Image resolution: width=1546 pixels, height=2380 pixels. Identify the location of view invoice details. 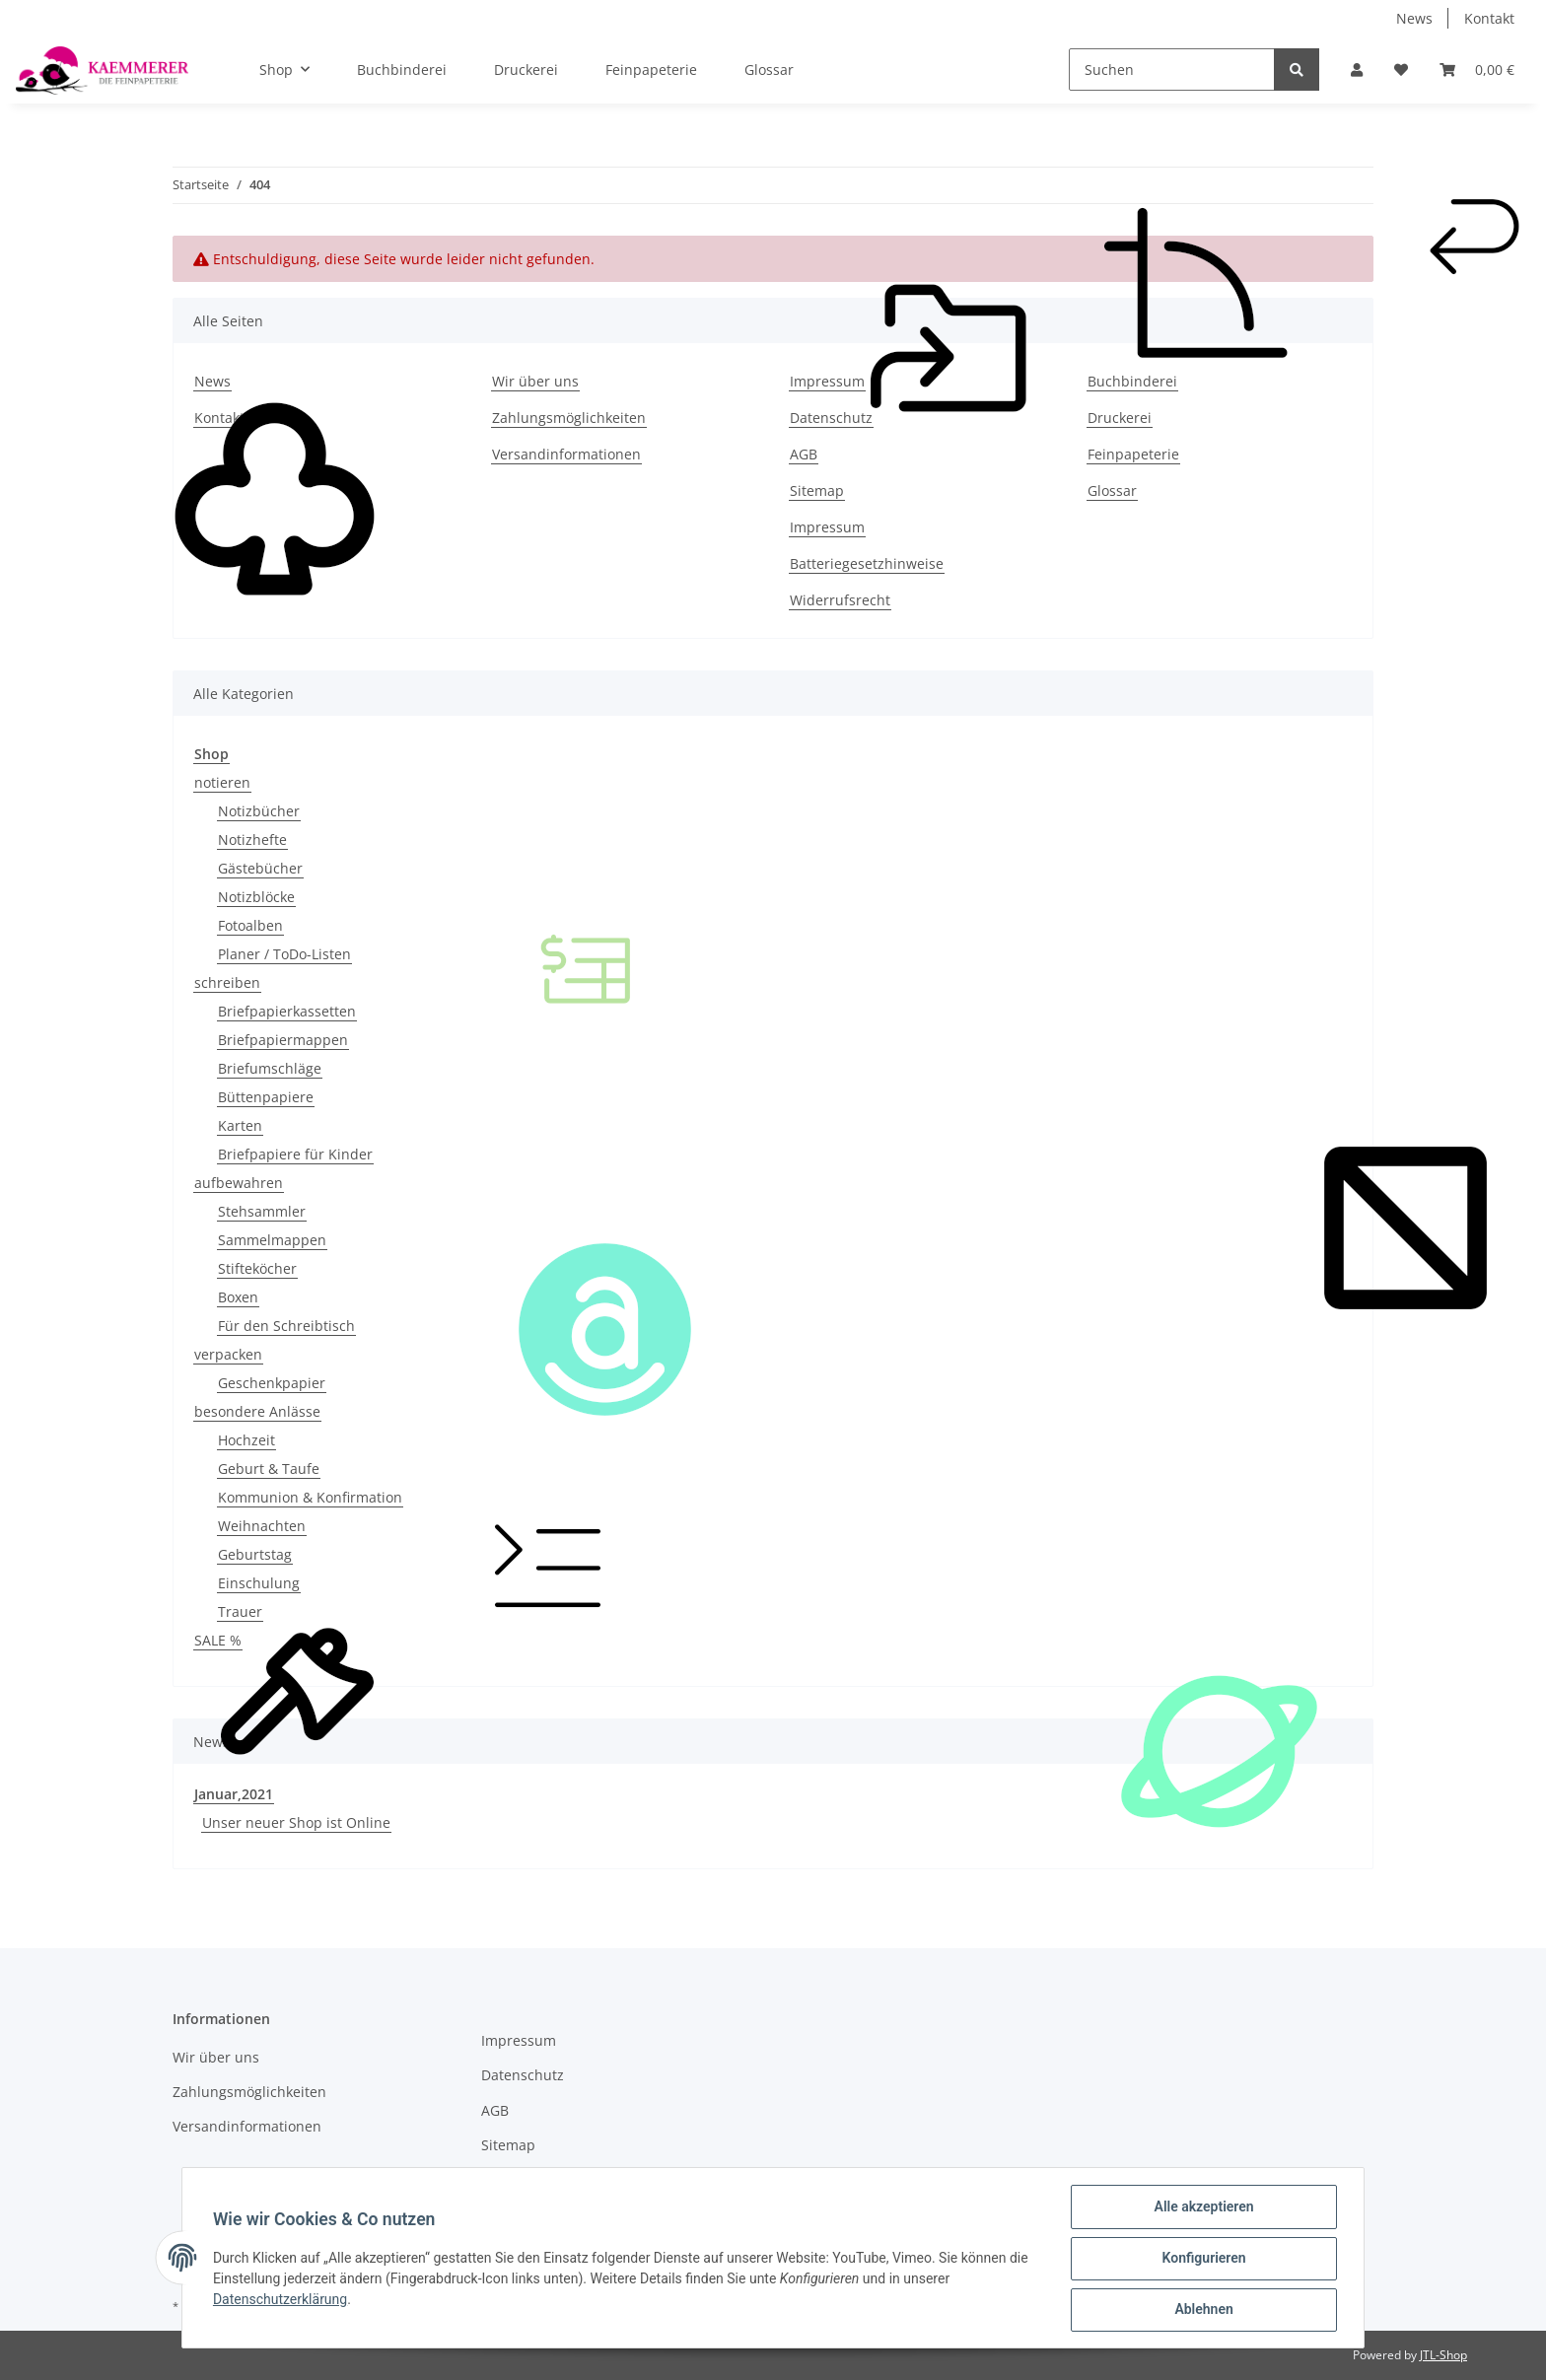
(587, 970).